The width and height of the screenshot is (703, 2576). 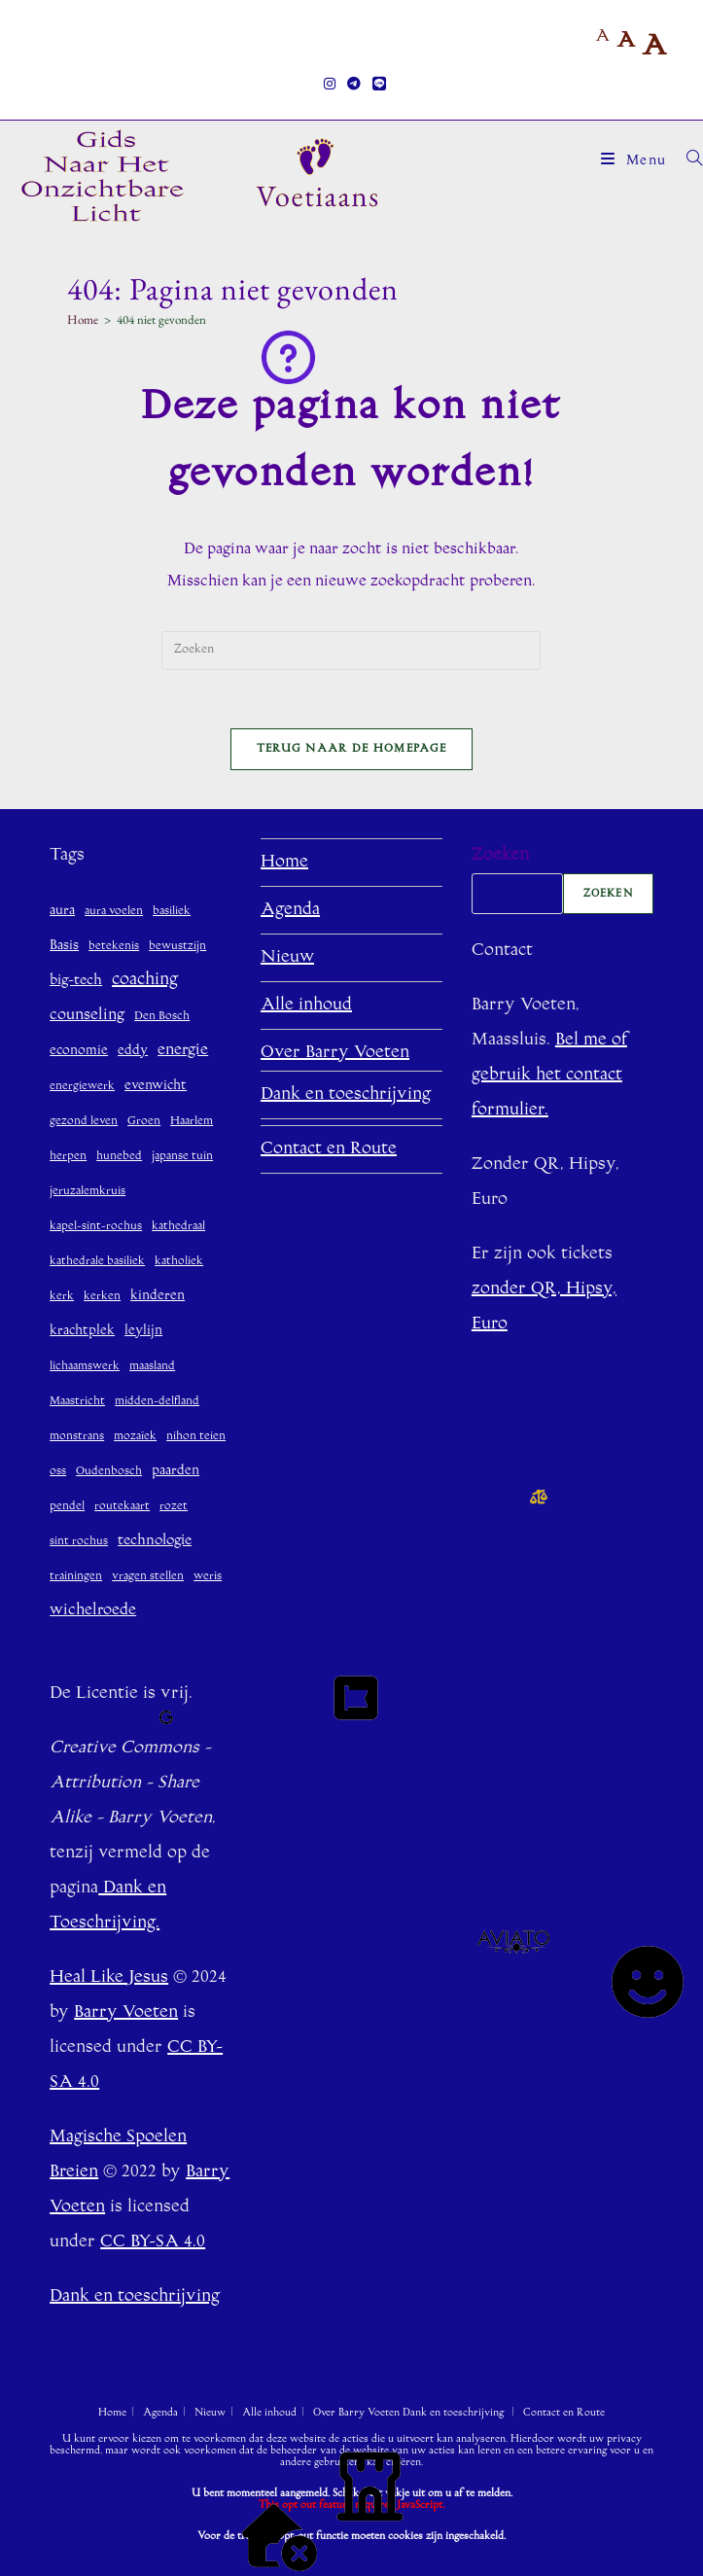 I want to click on font awesome brand logo, so click(x=356, y=1698).